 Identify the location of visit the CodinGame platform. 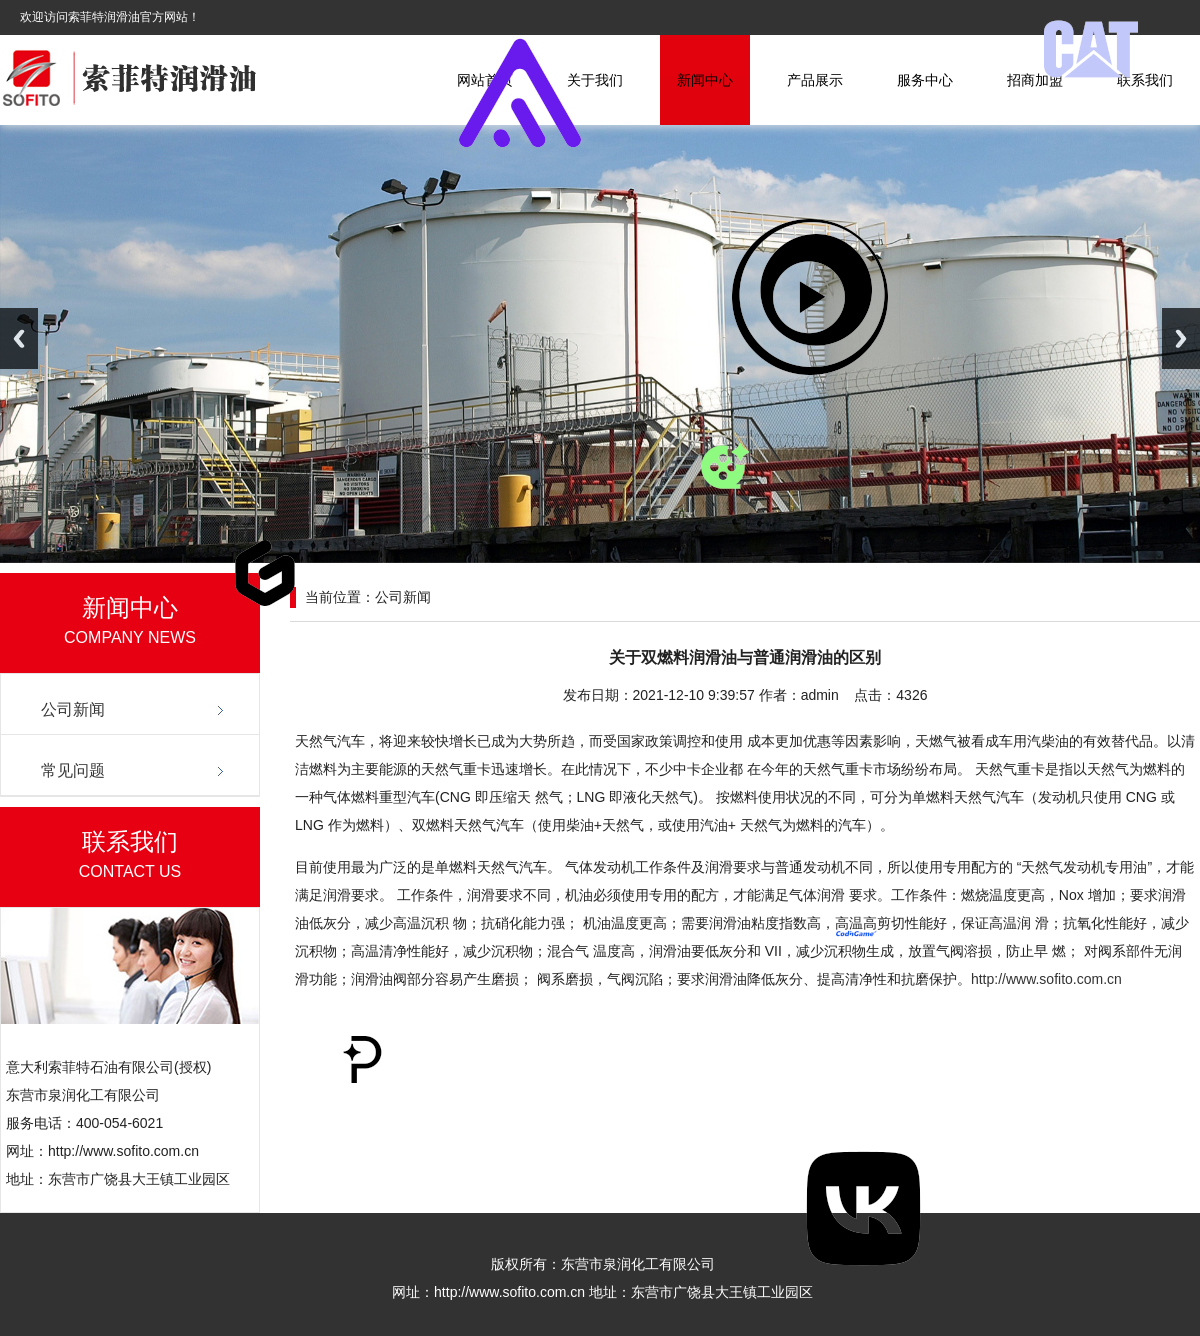
(856, 933).